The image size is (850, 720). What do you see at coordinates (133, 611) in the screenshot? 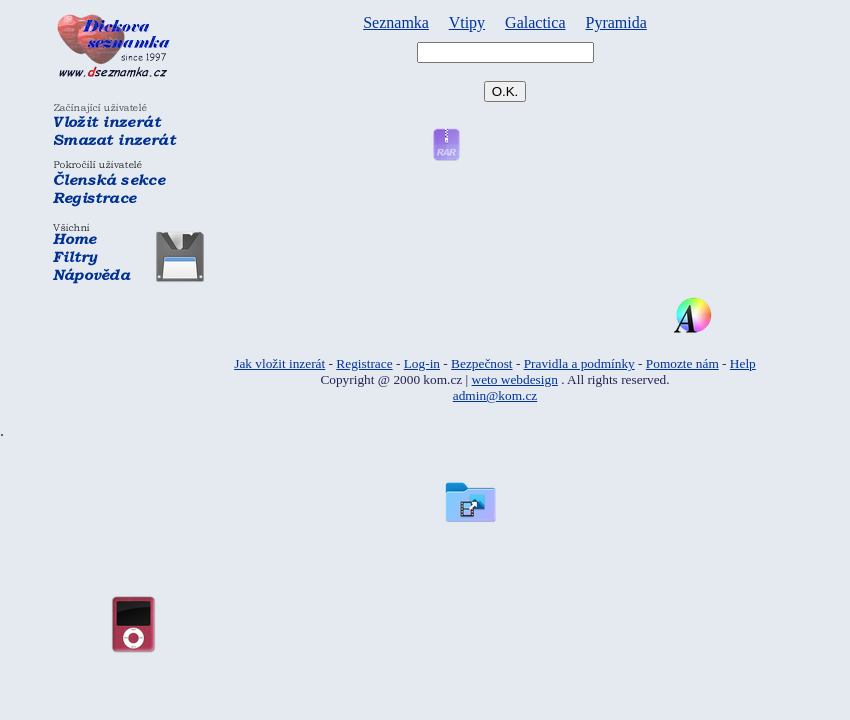
I see `indicates a connected iPod nano device` at bounding box center [133, 611].